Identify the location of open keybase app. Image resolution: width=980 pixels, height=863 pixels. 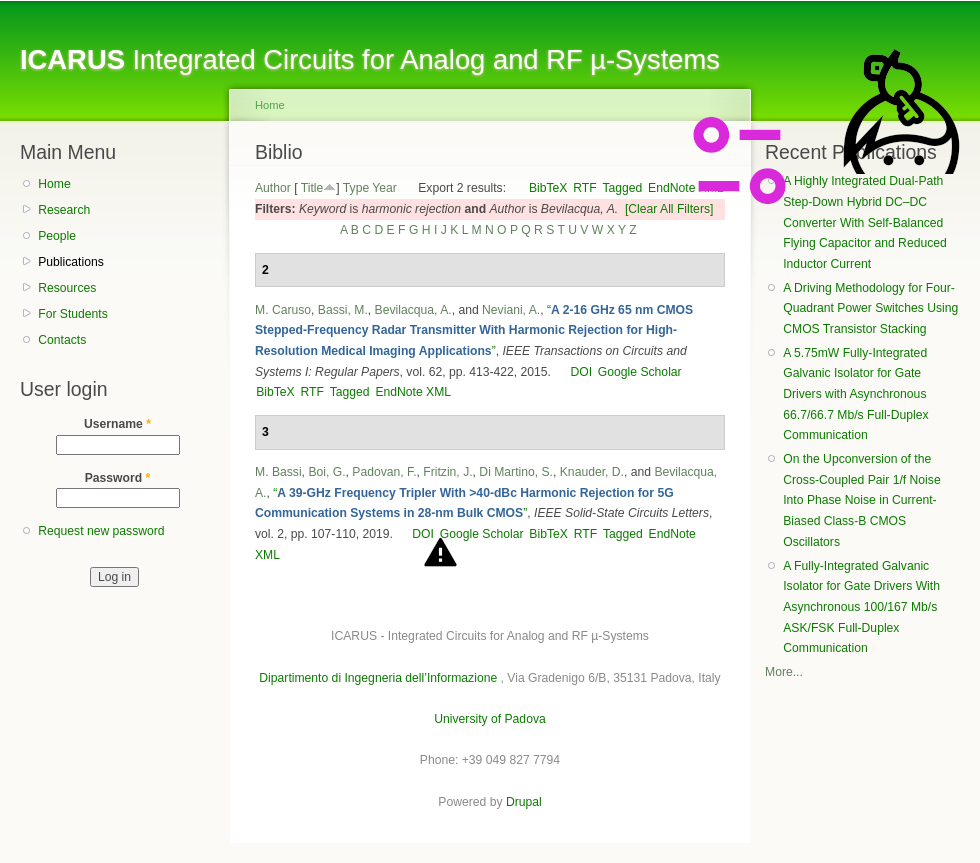
(901, 111).